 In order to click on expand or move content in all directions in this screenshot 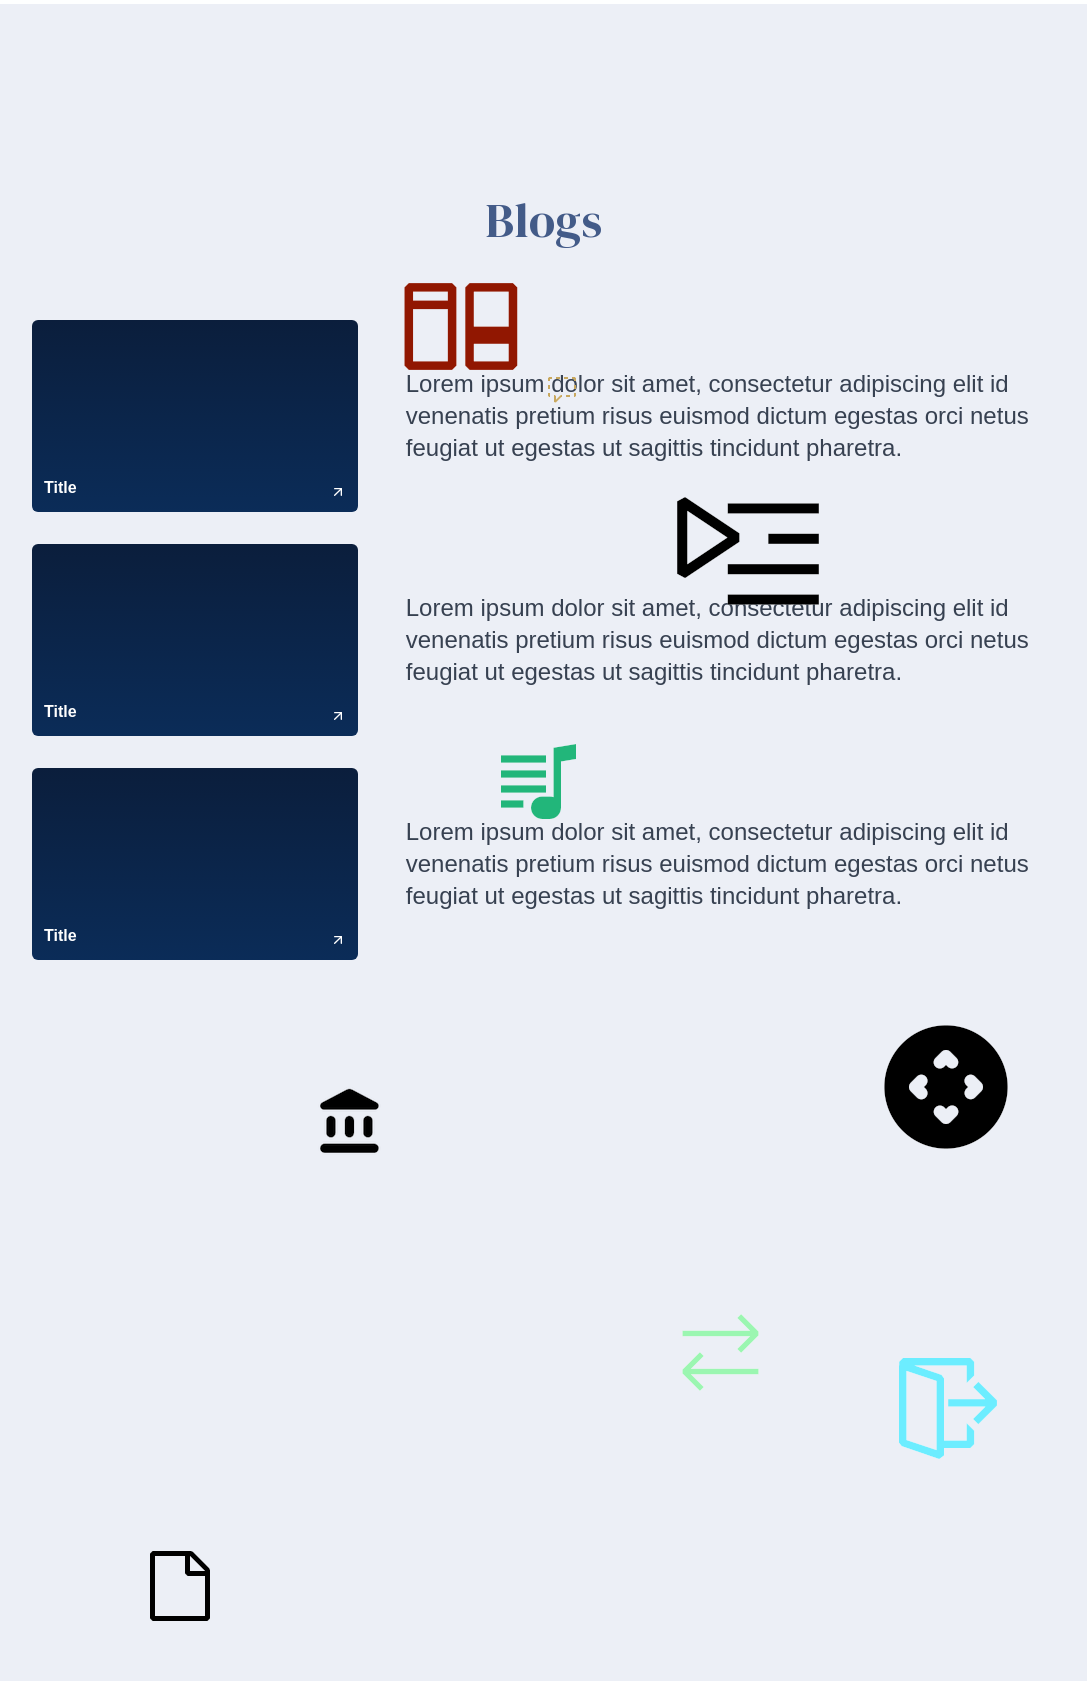, I will do `click(946, 1087)`.